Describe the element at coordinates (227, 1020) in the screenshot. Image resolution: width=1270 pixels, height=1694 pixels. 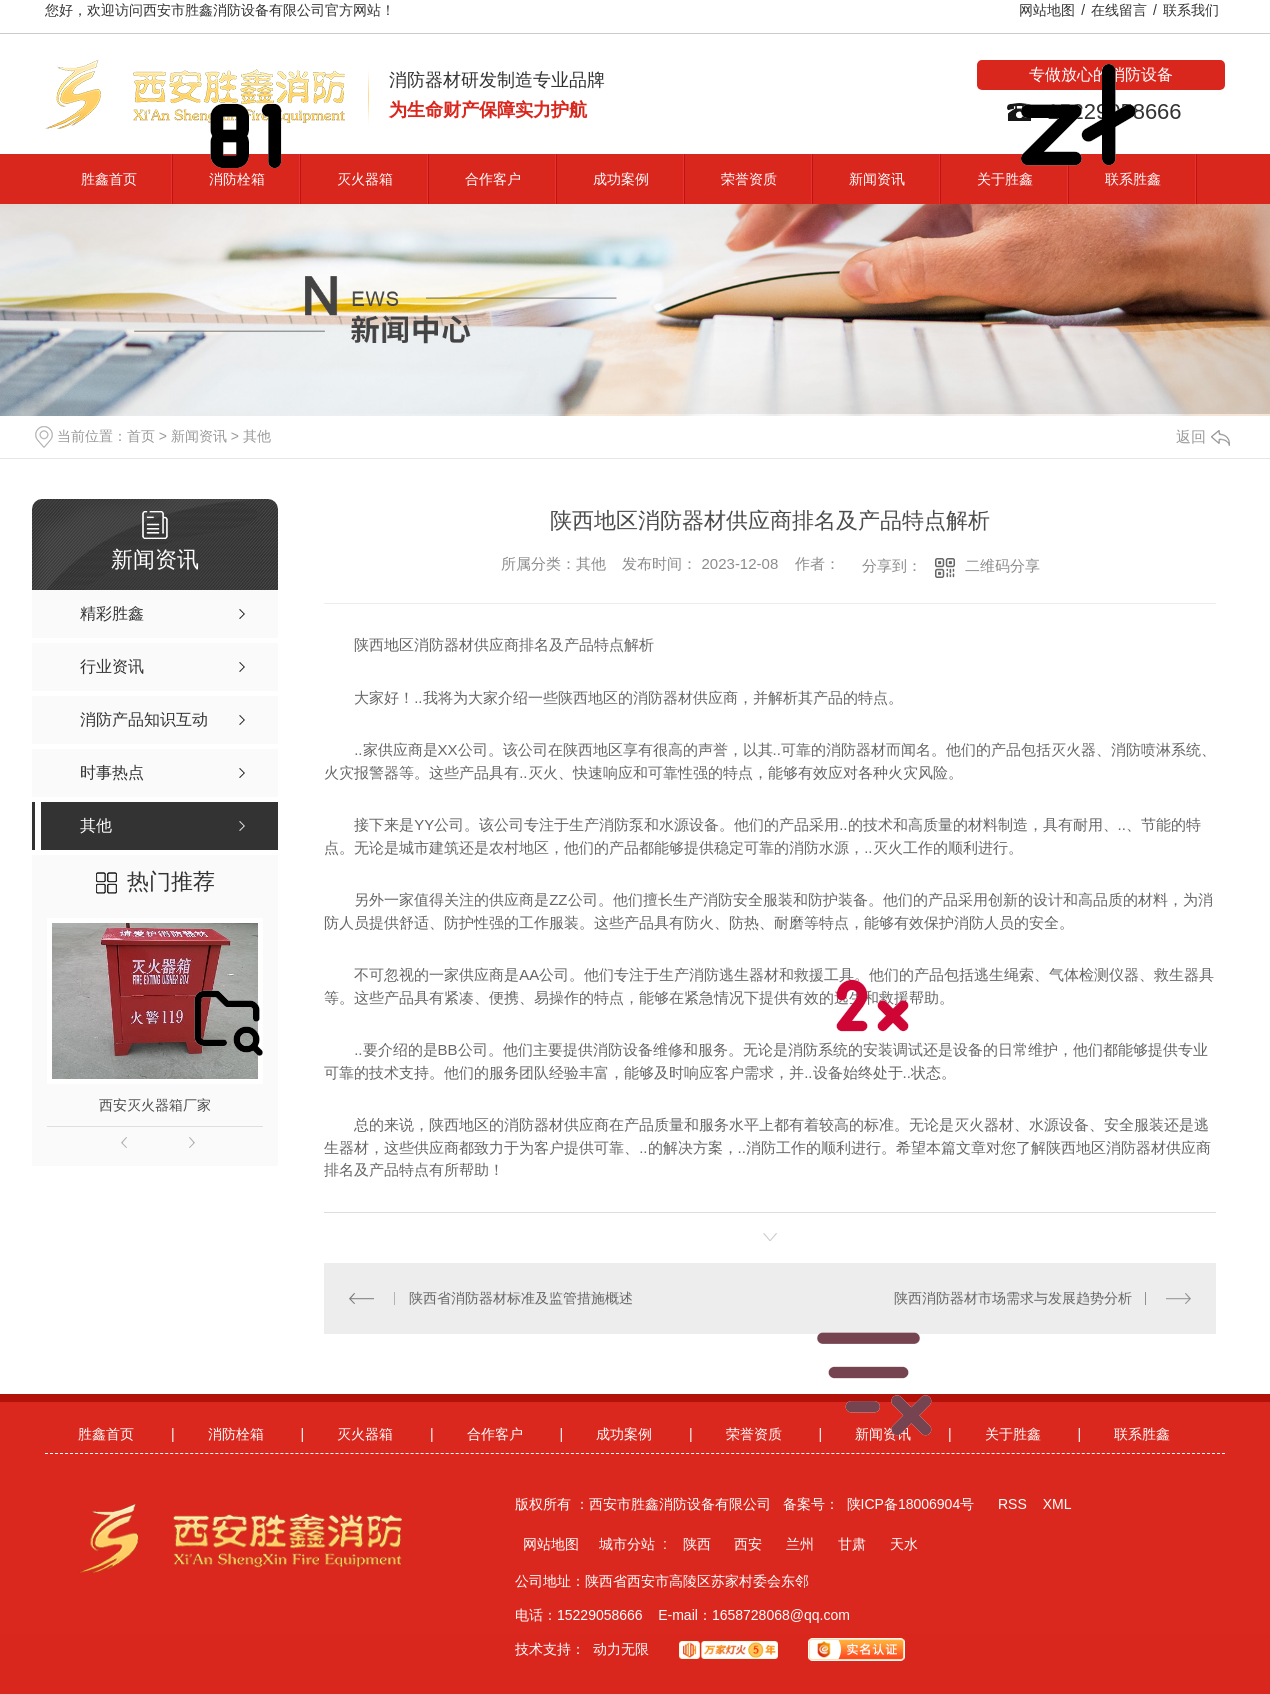
I see `search within a folder` at that location.